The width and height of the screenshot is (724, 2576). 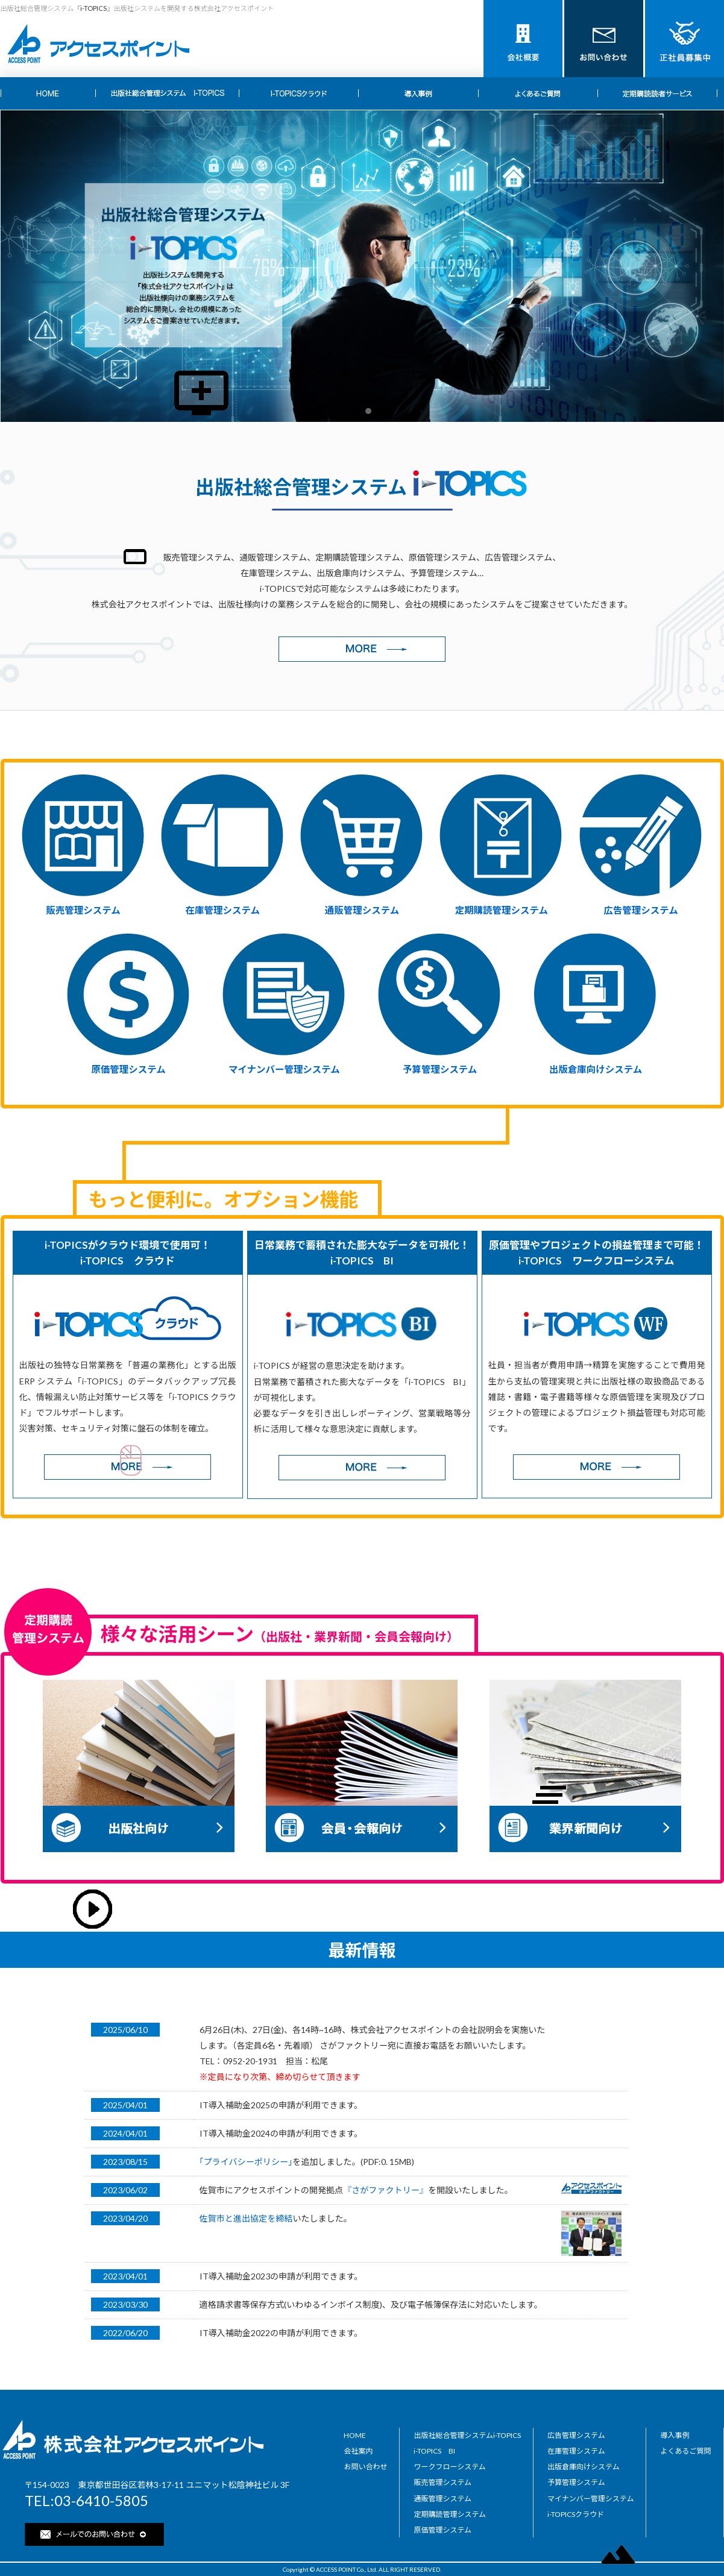 I want to click on apply a landscape or nature photo filter, so click(x=618, y=2554).